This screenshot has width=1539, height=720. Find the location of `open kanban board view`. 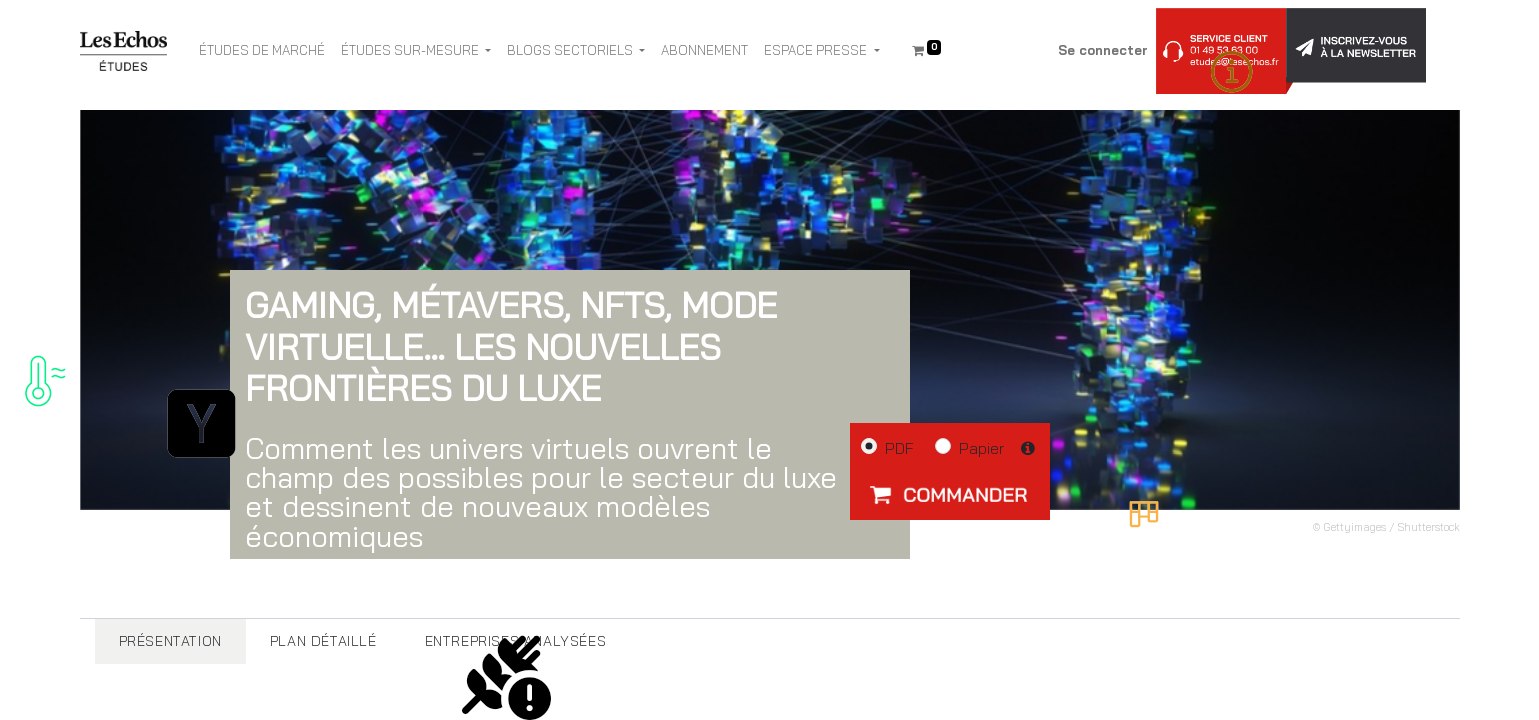

open kanban board view is located at coordinates (1144, 513).